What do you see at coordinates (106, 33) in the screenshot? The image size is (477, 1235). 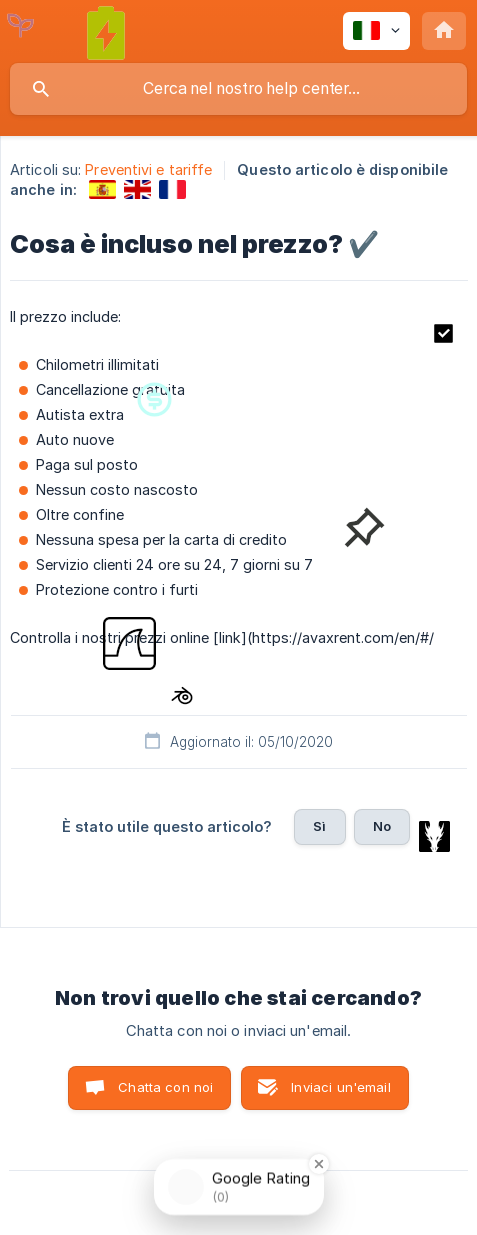 I see `battery charging status indicator` at bounding box center [106, 33].